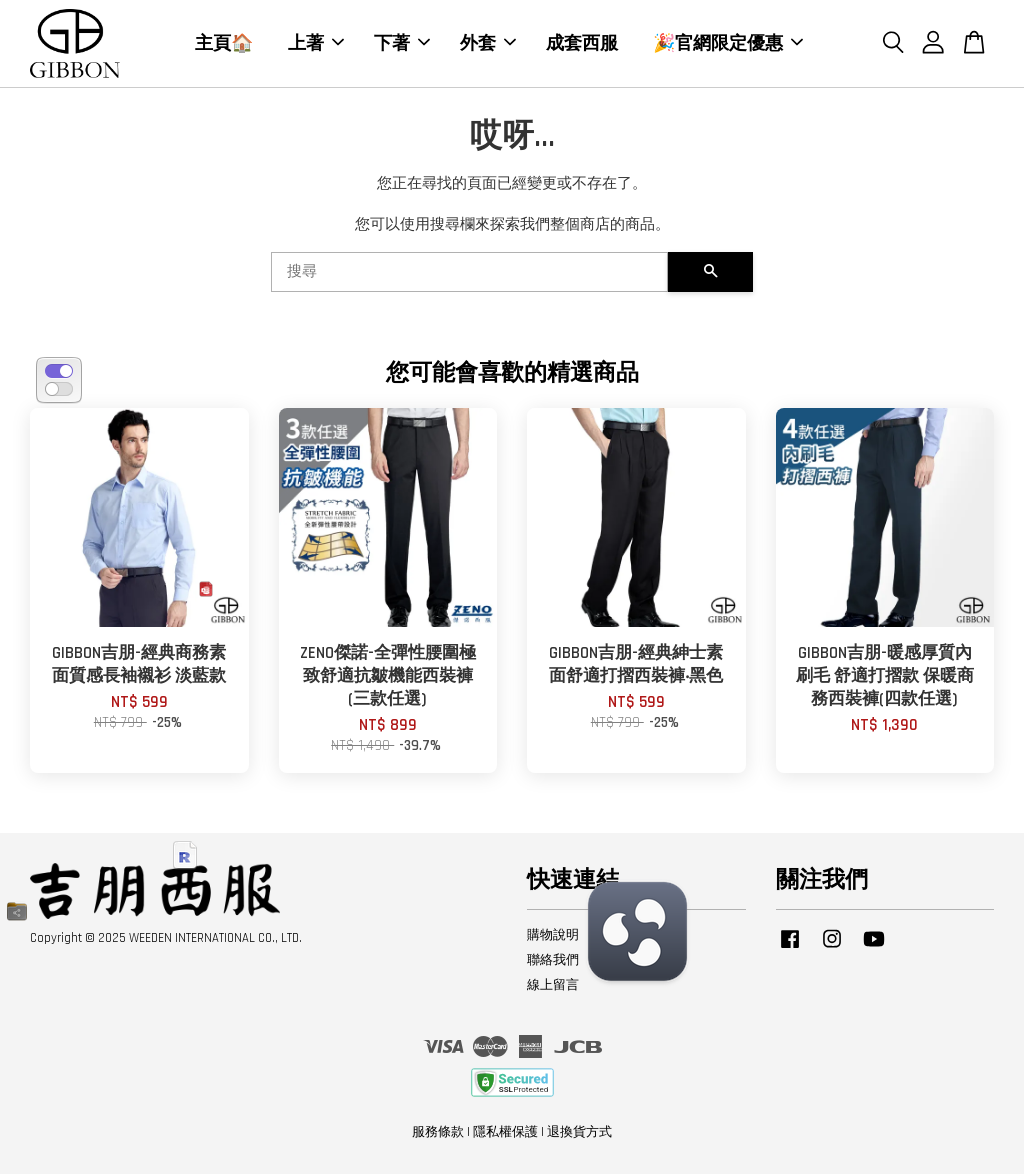  What do you see at coordinates (17, 911) in the screenshot?
I see `open your public shared folder` at bounding box center [17, 911].